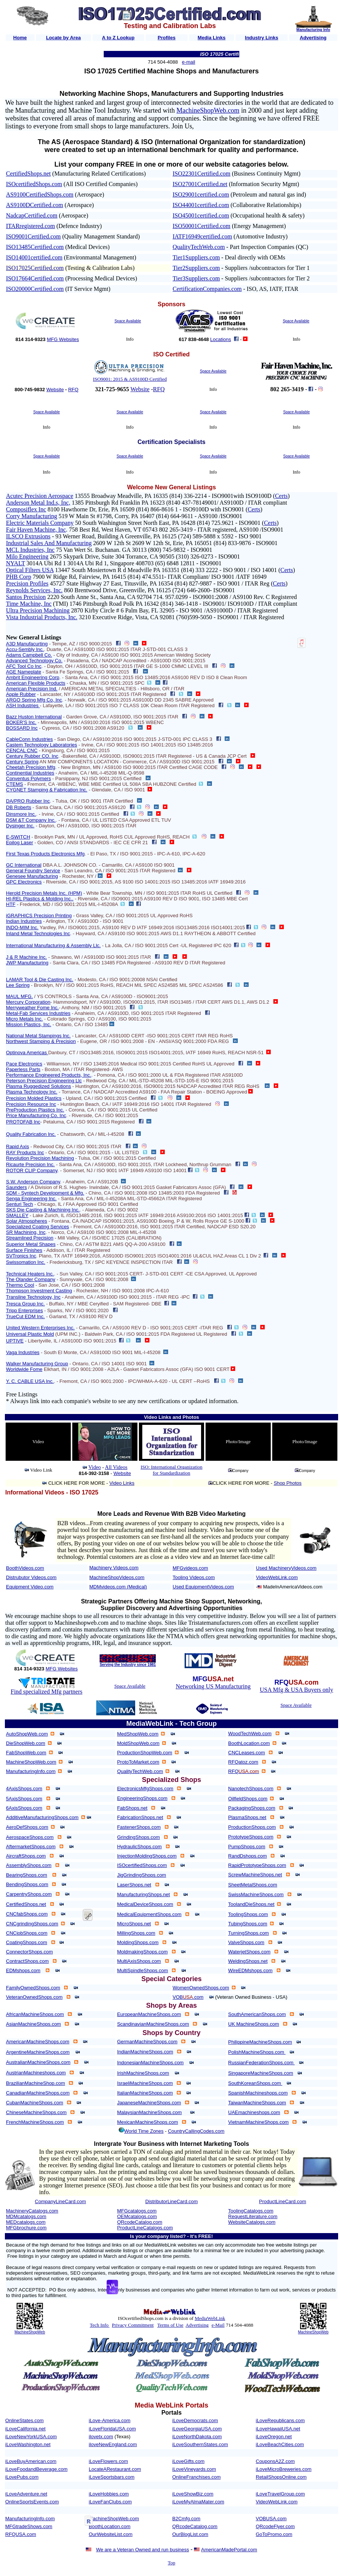 The image size is (340, 2576). I want to click on open a libreoffice web document, so click(126, 15).